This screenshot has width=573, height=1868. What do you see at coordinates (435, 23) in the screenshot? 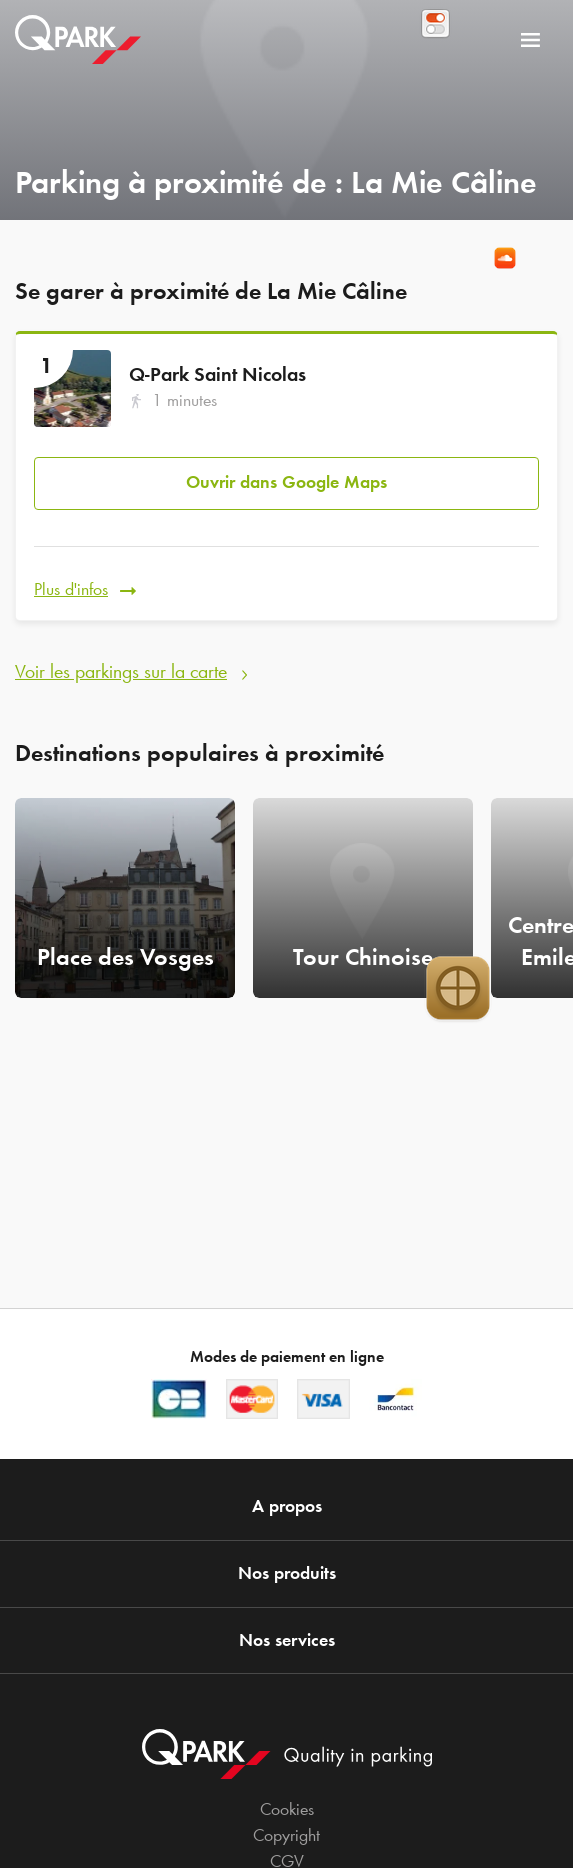
I see `open unity tweak tool settings` at bounding box center [435, 23].